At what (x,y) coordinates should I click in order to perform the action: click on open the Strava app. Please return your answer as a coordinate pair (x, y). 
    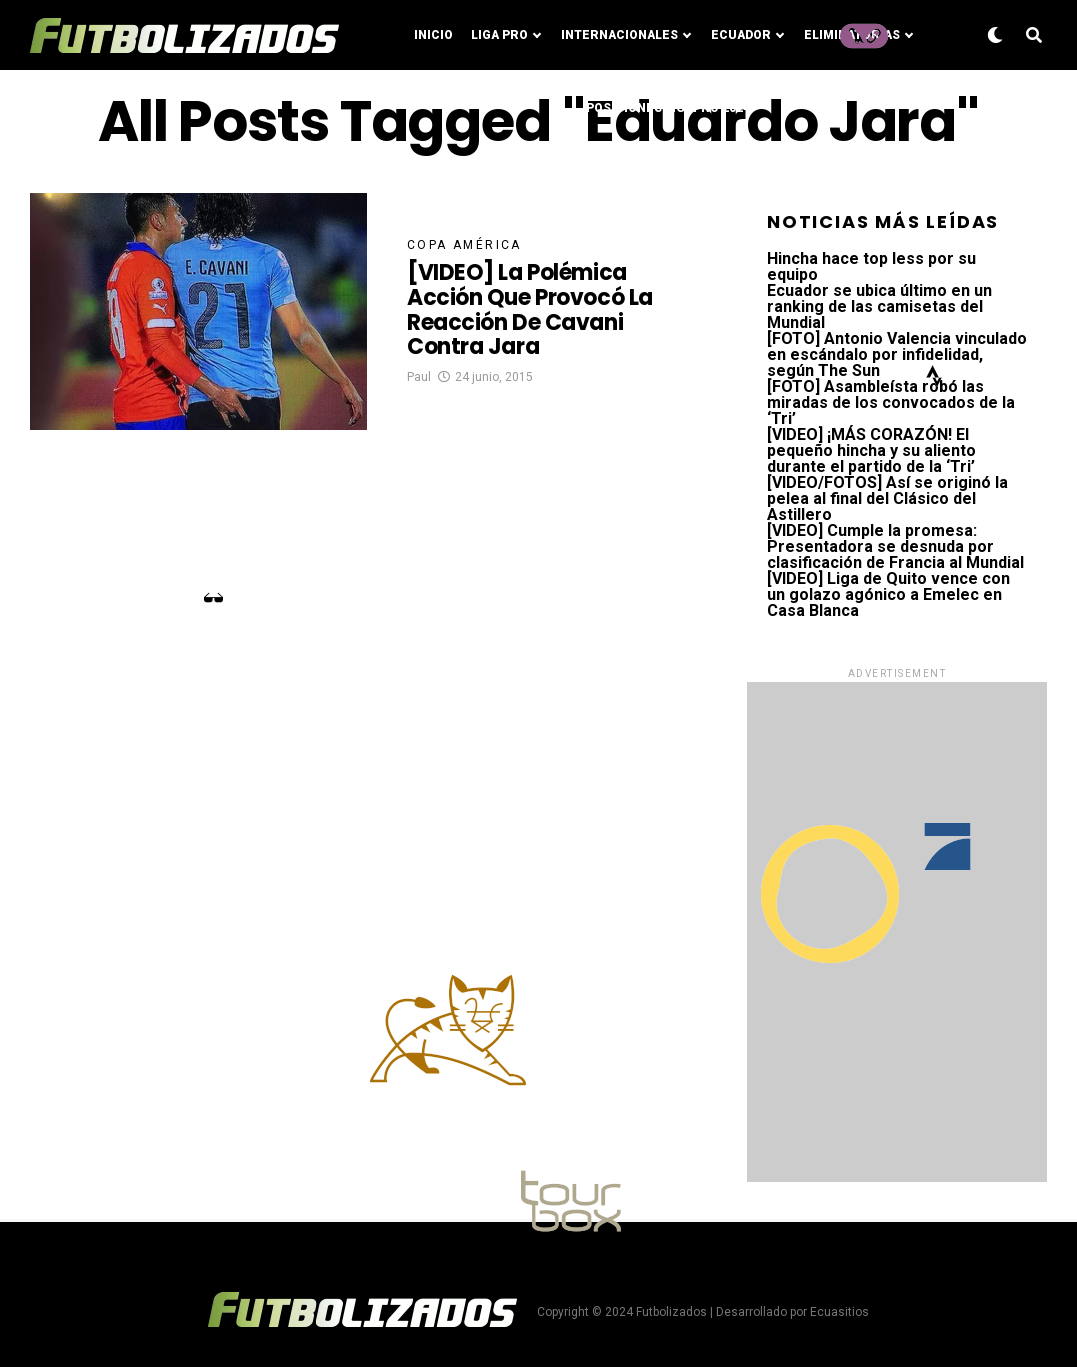
    Looking at the image, I should click on (934, 376).